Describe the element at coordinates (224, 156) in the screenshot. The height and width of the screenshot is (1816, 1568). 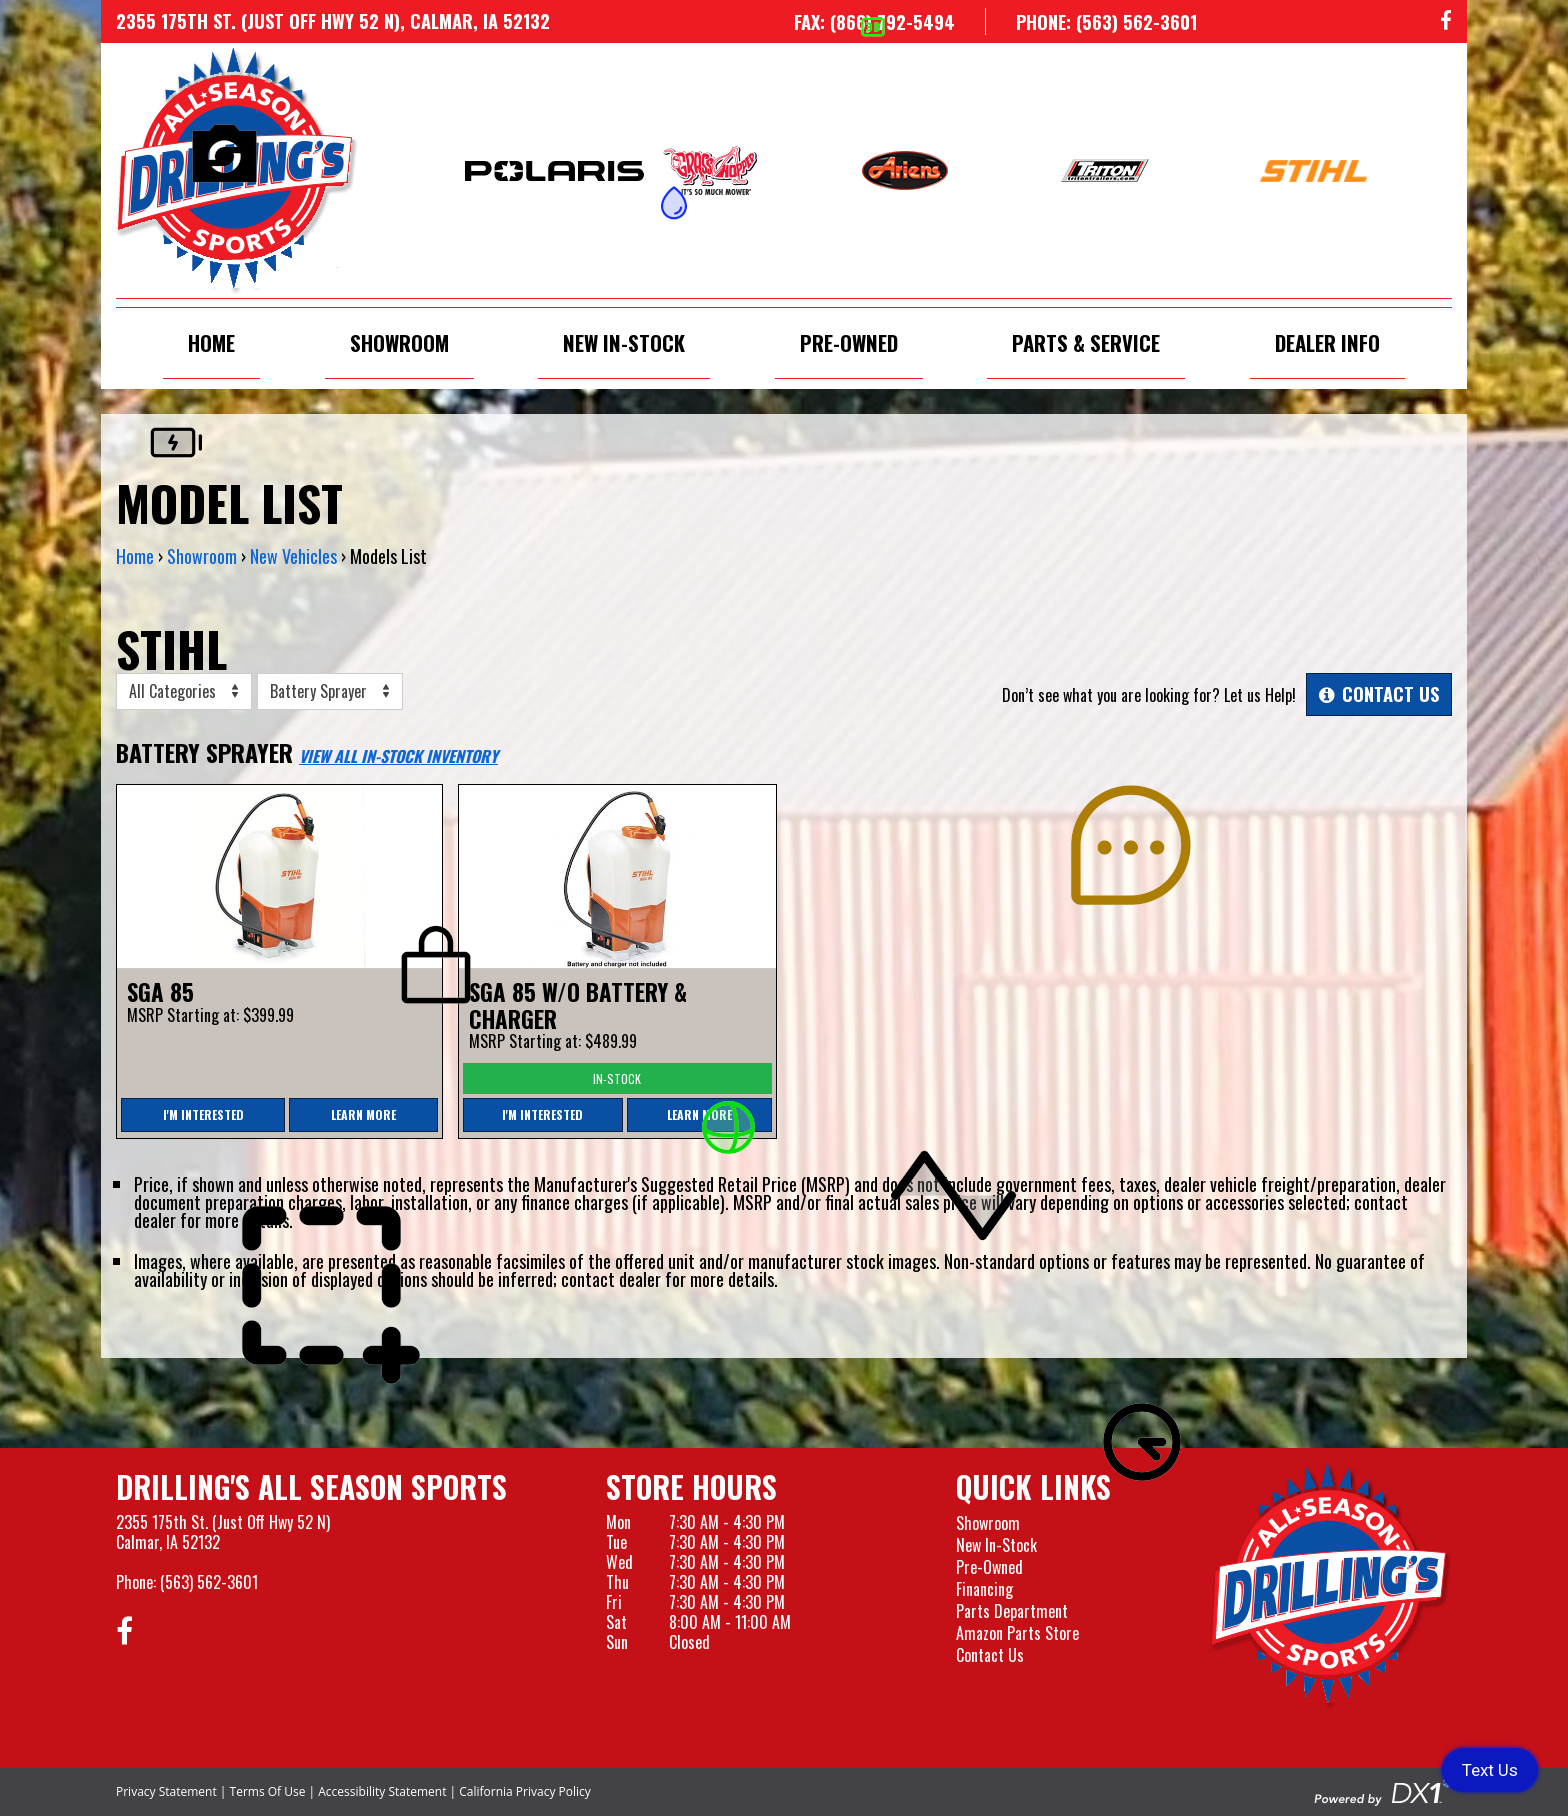
I see `switch to party mode camera filter` at that location.